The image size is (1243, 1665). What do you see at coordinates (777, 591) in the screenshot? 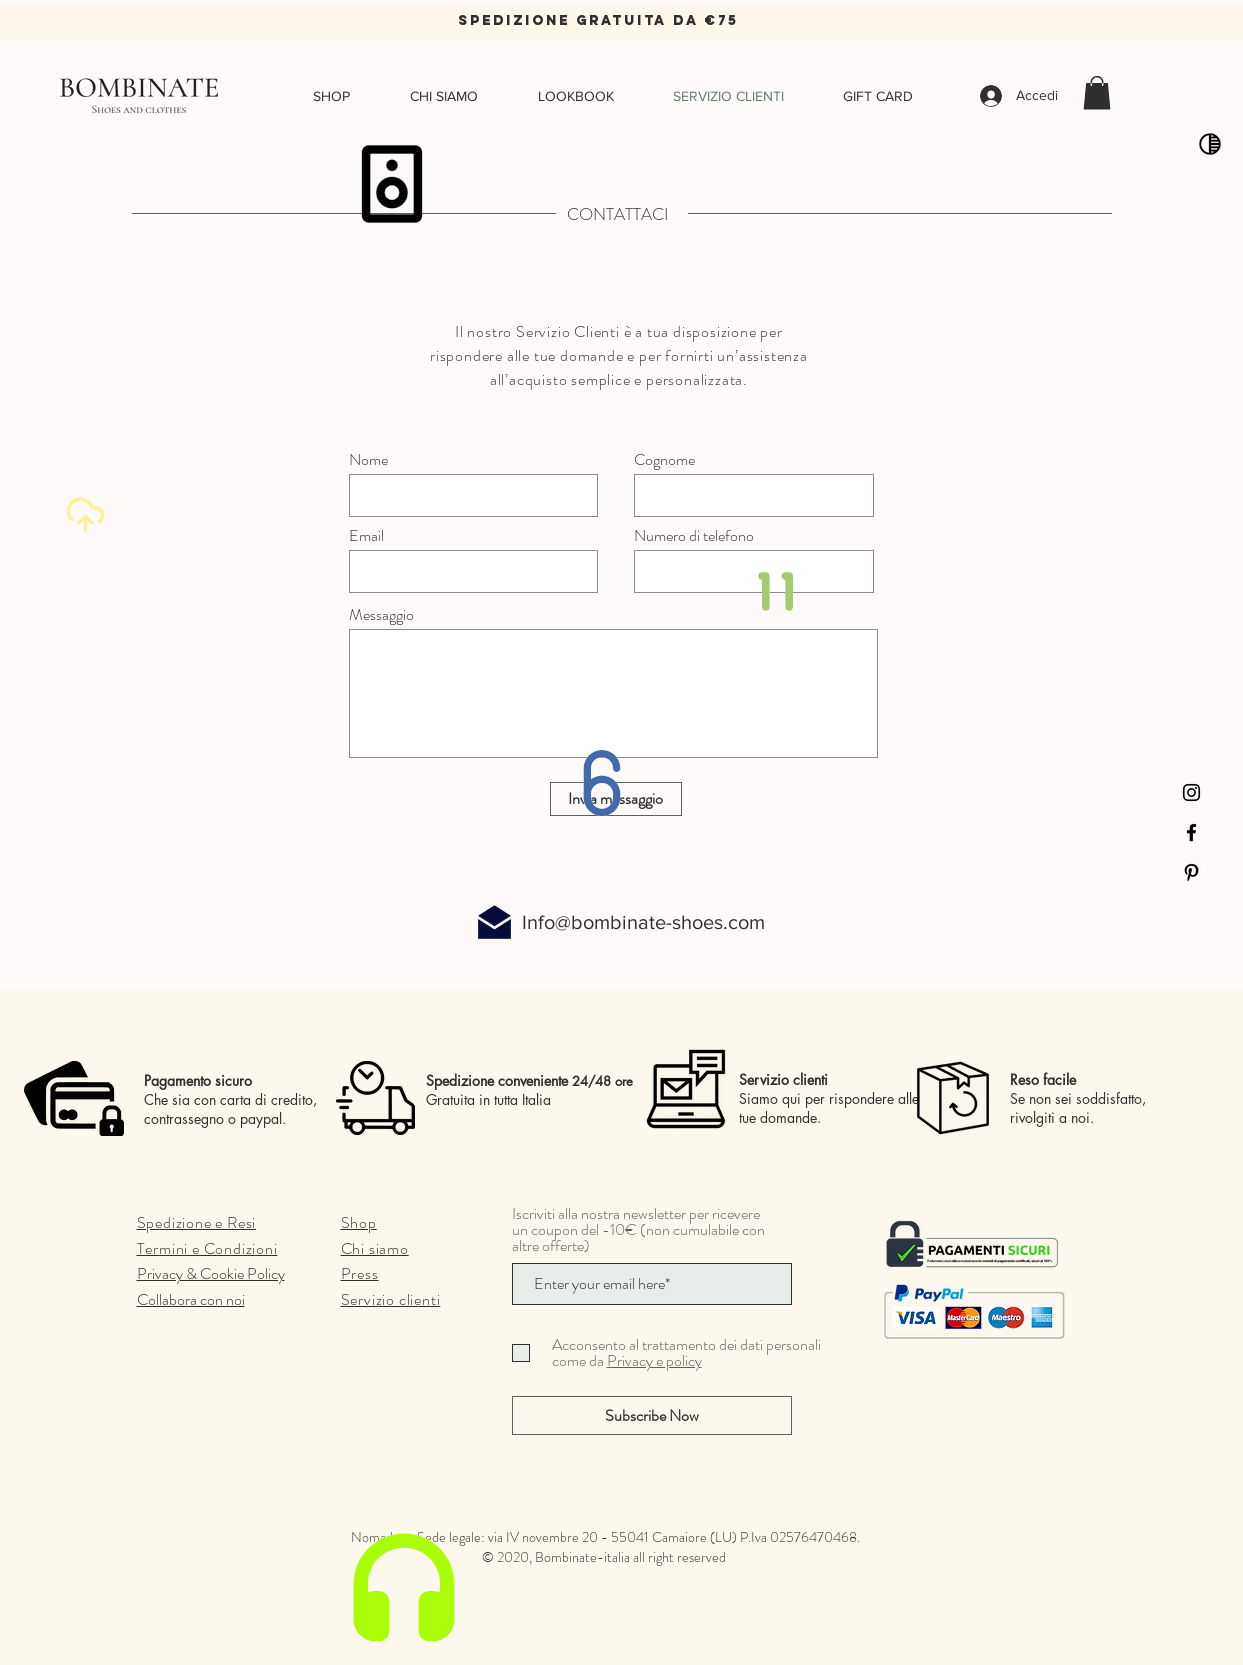
I see `indicates item number 11 in a list or sequence` at bounding box center [777, 591].